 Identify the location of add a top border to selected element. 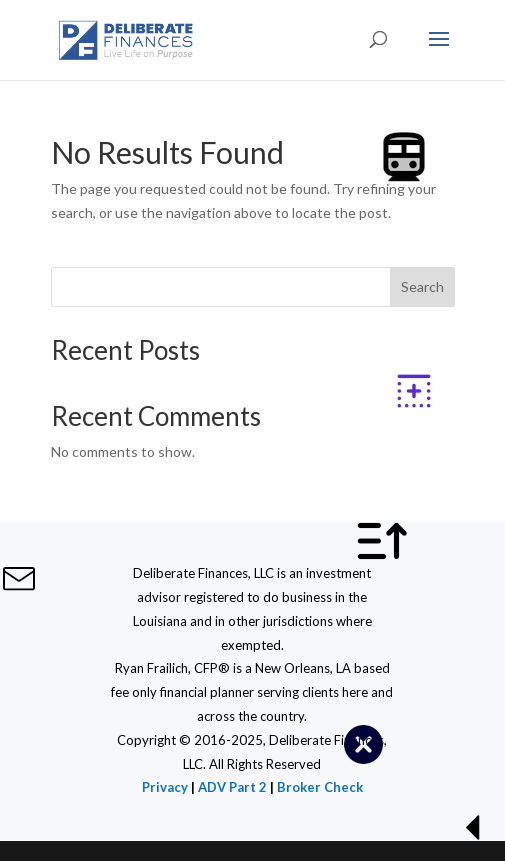
(414, 391).